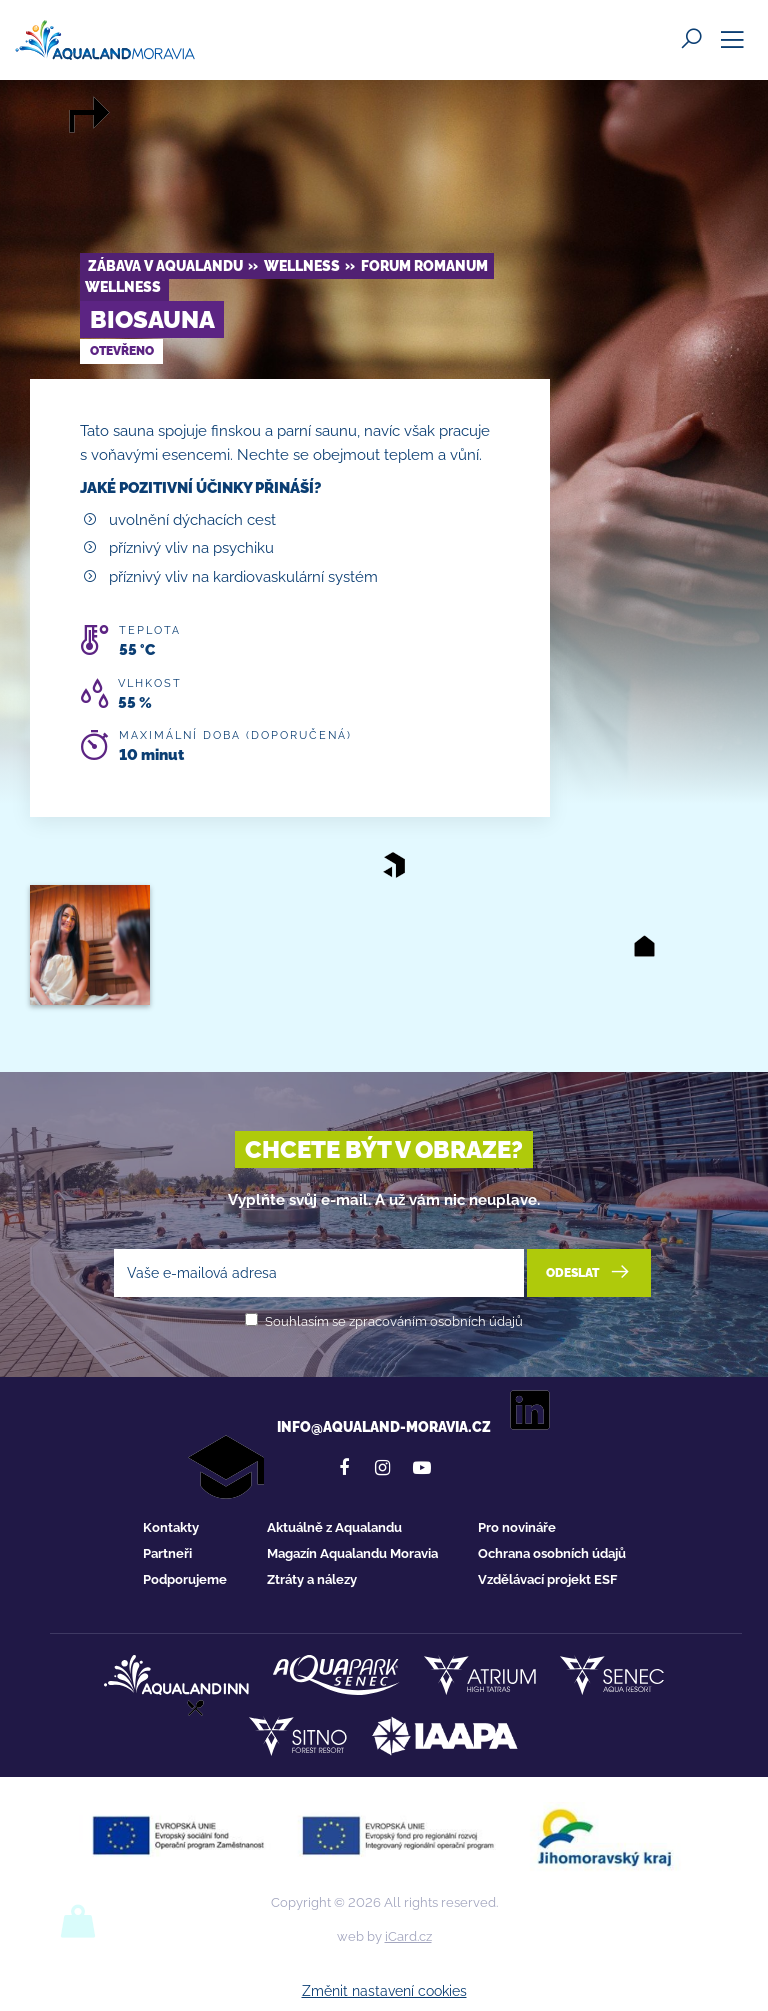  I want to click on view item weight or mass, so click(78, 1922).